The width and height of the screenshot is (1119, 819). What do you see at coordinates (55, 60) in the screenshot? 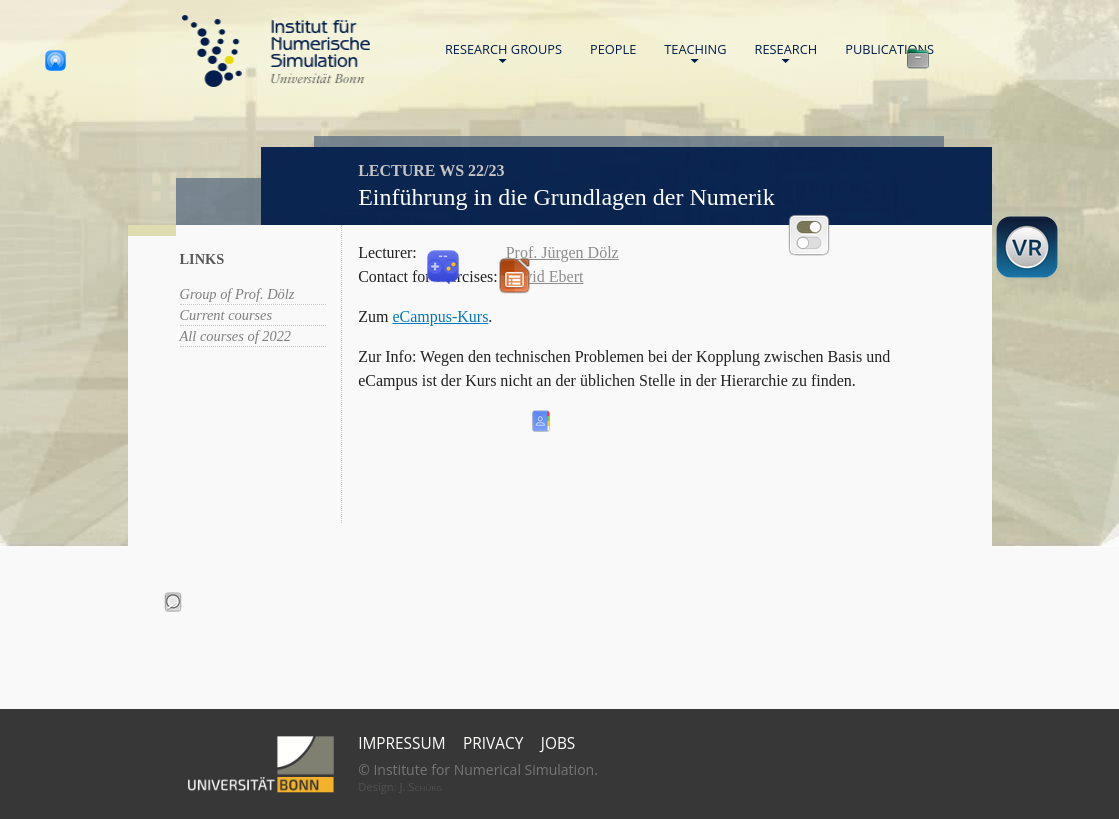
I see `open airdrop to share files with nearby devices` at bounding box center [55, 60].